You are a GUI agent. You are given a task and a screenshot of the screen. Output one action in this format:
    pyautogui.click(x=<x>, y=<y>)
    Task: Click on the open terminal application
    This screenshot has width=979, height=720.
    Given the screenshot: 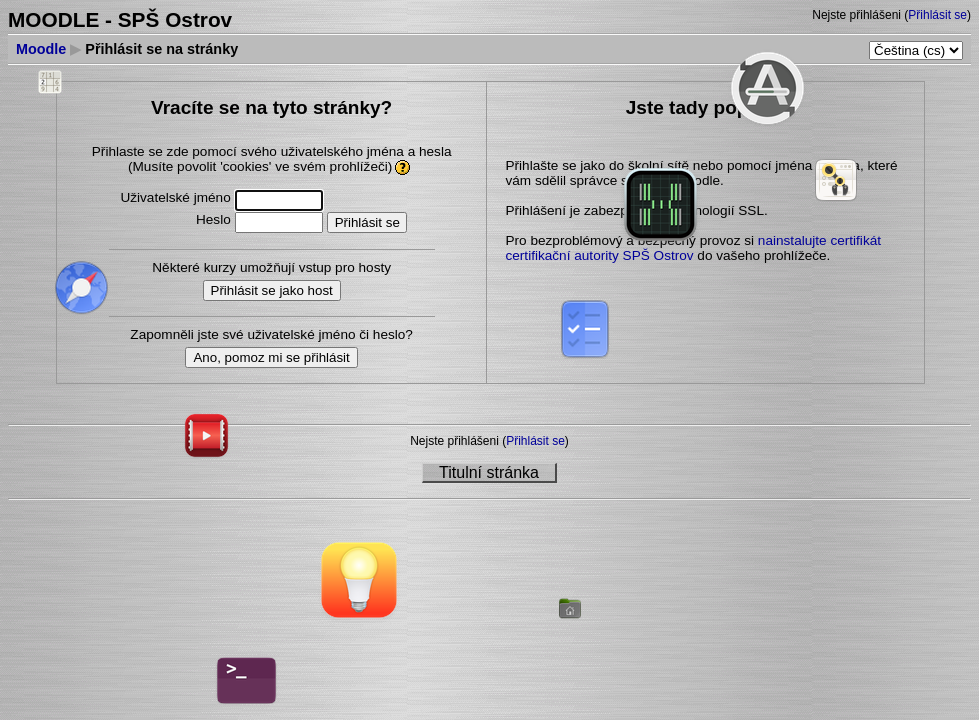 What is the action you would take?
    pyautogui.click(x=246, y=680)
    